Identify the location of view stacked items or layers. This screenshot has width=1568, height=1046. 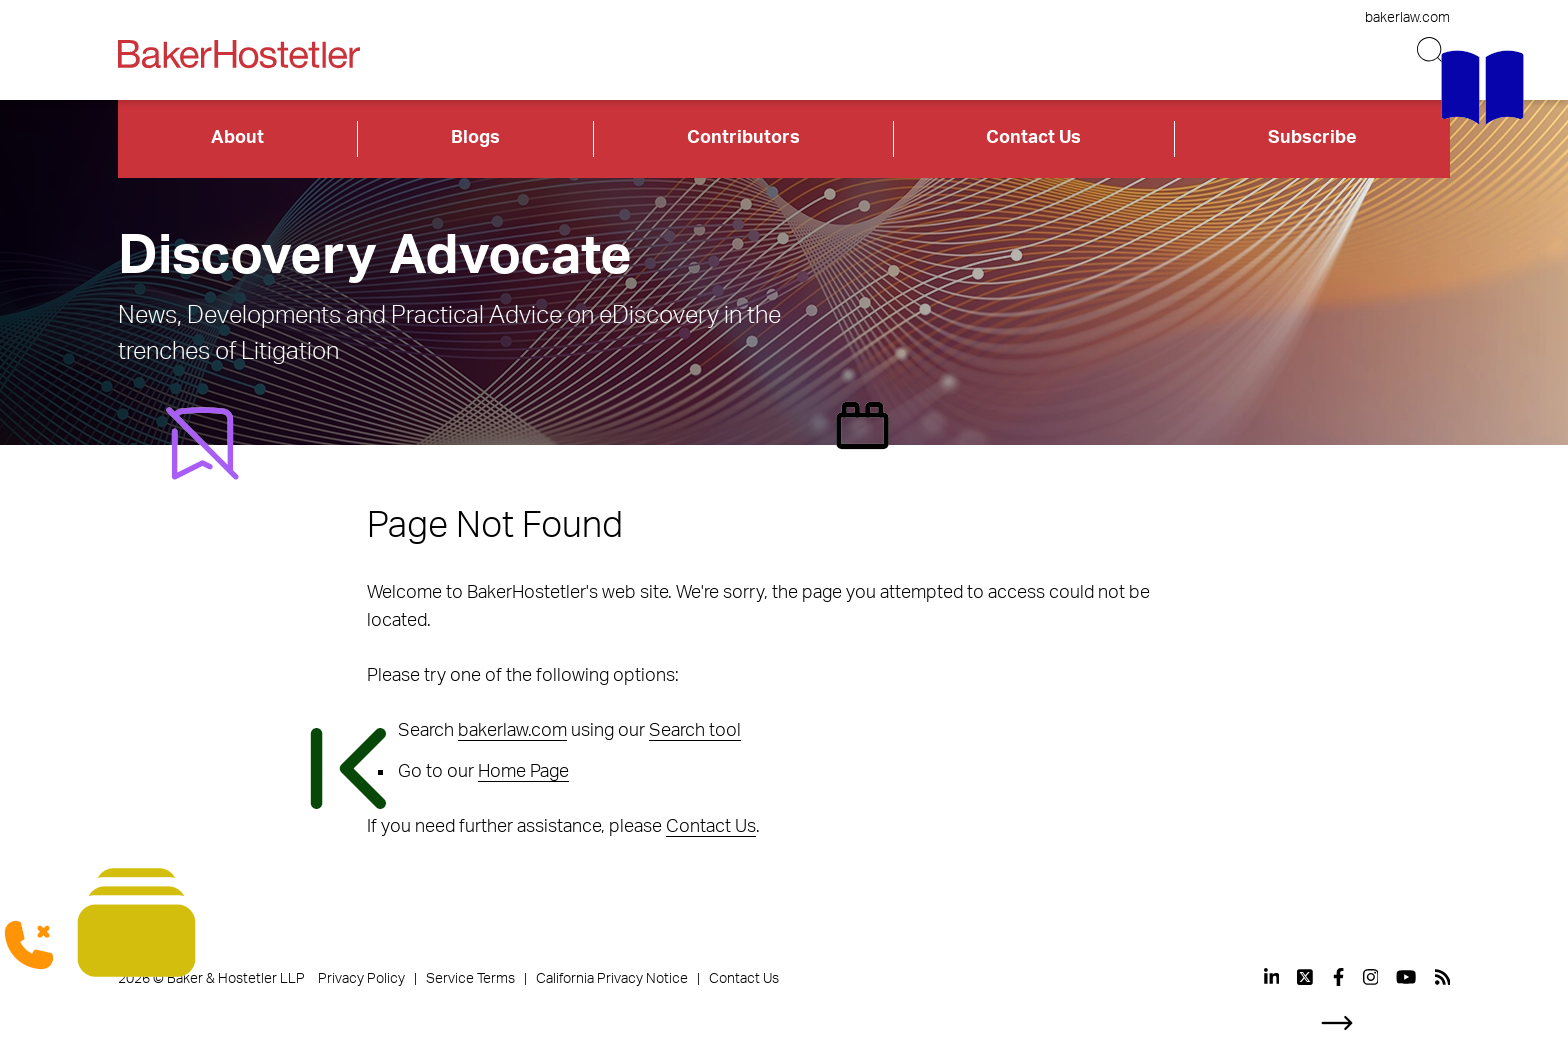
(136, 922).